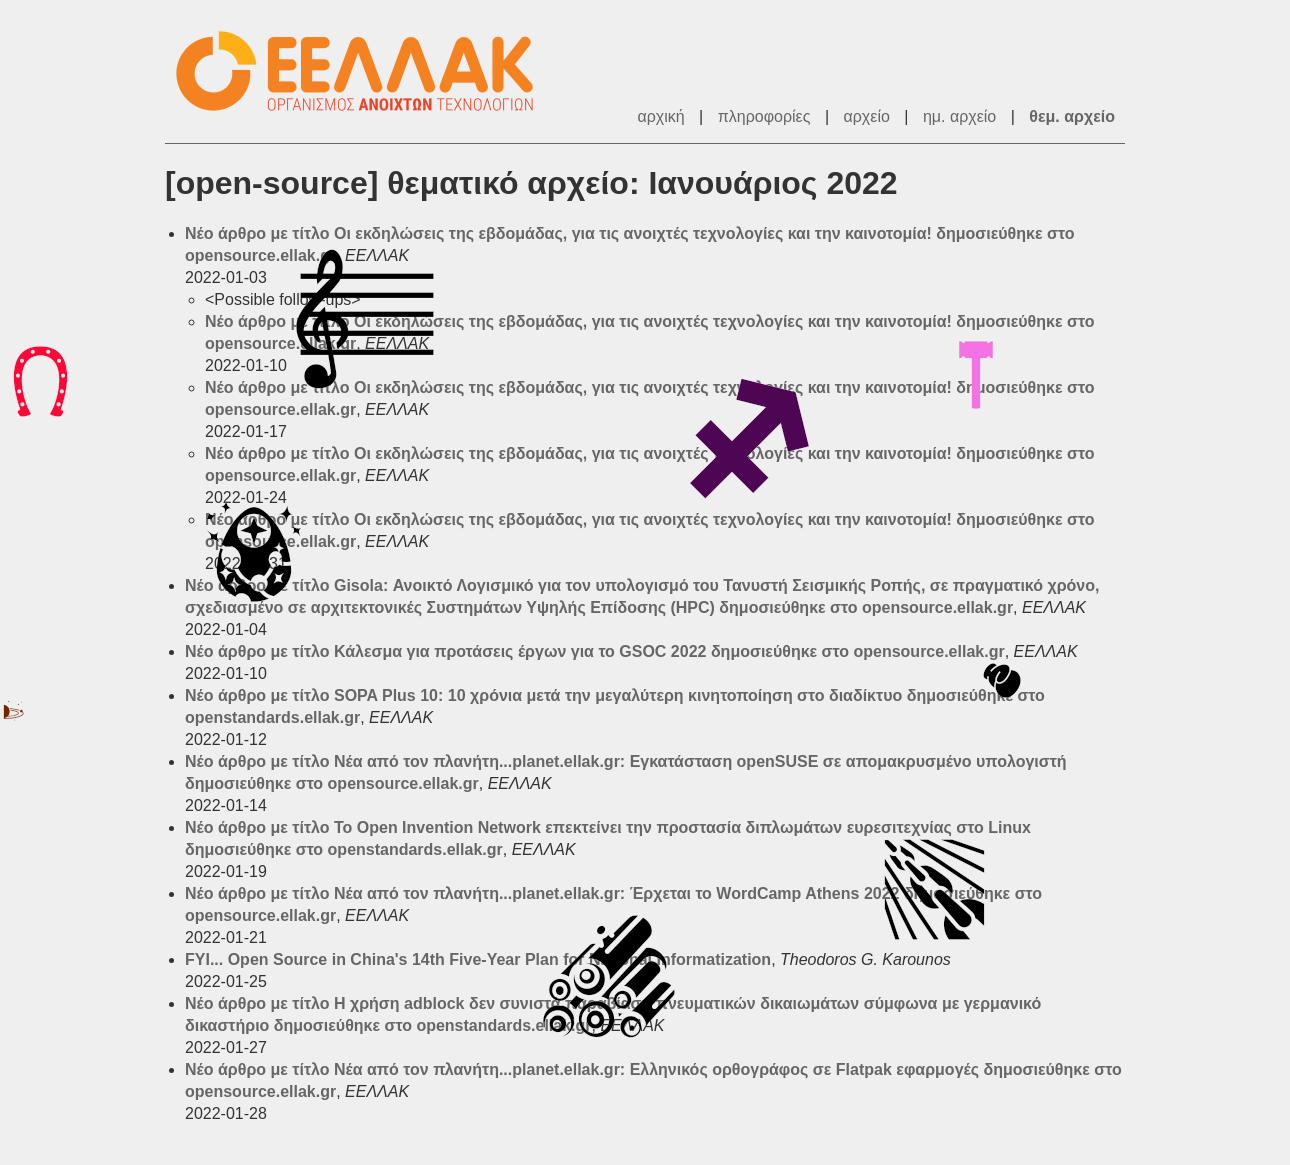 This screenshot has height=1165, width=1290. What do you see at coordinates (367, 319) in the screenshot?
I see `view sheet music or musical scores` at bounding box center [367, 319].